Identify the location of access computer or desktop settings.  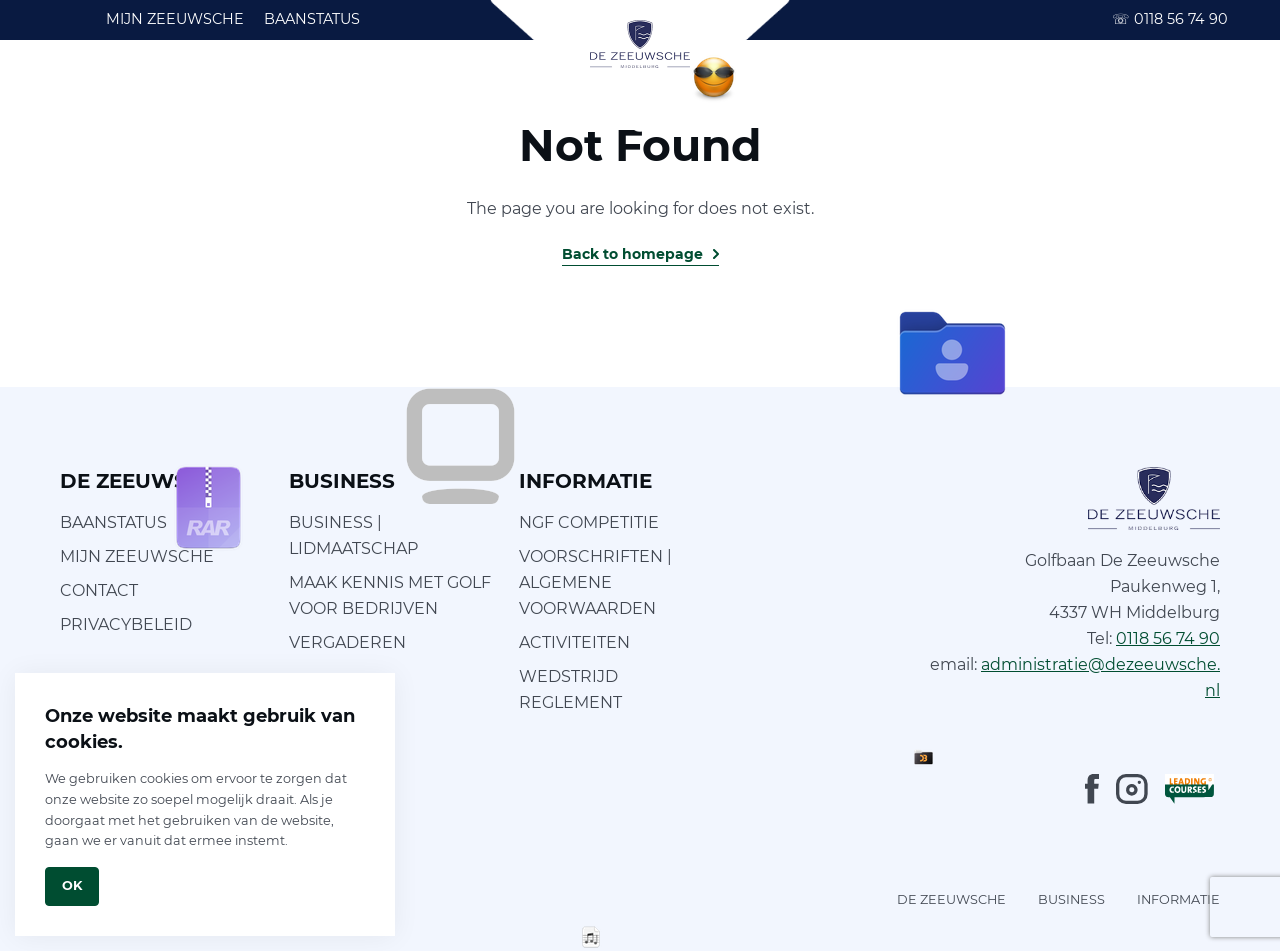
(460, 442).